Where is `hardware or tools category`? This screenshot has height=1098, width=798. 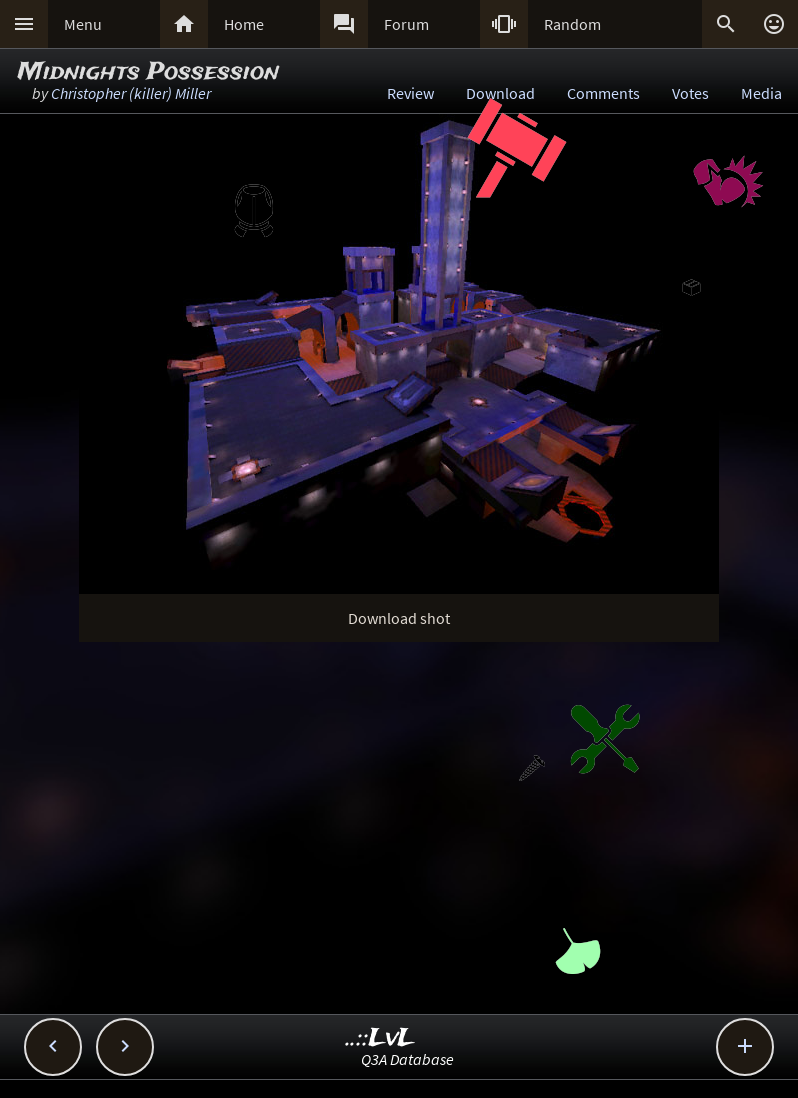 hardware or tools category is located at coordinates (532, 768).